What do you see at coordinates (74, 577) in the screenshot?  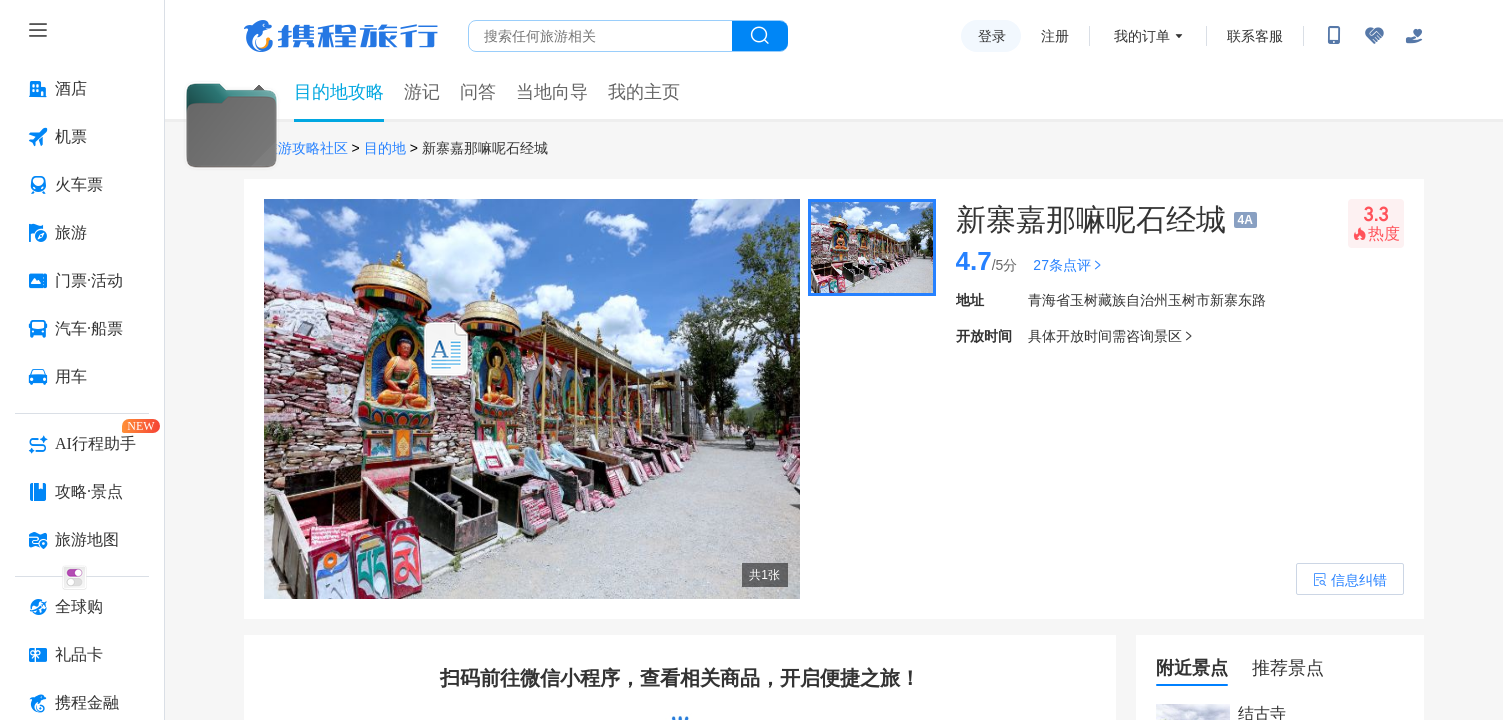 I see `open system tweaks or customization settings` at bounding box center [74, 577].